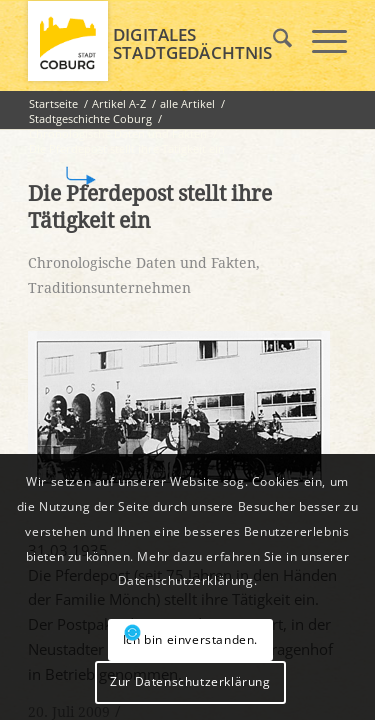 Image resolution: width=375 pixels, height=720 pixels. What do you see at coordinates (132, 632) in the screenshot?
I see `indicates content is currently syncing` at bounding box center [132, 632].